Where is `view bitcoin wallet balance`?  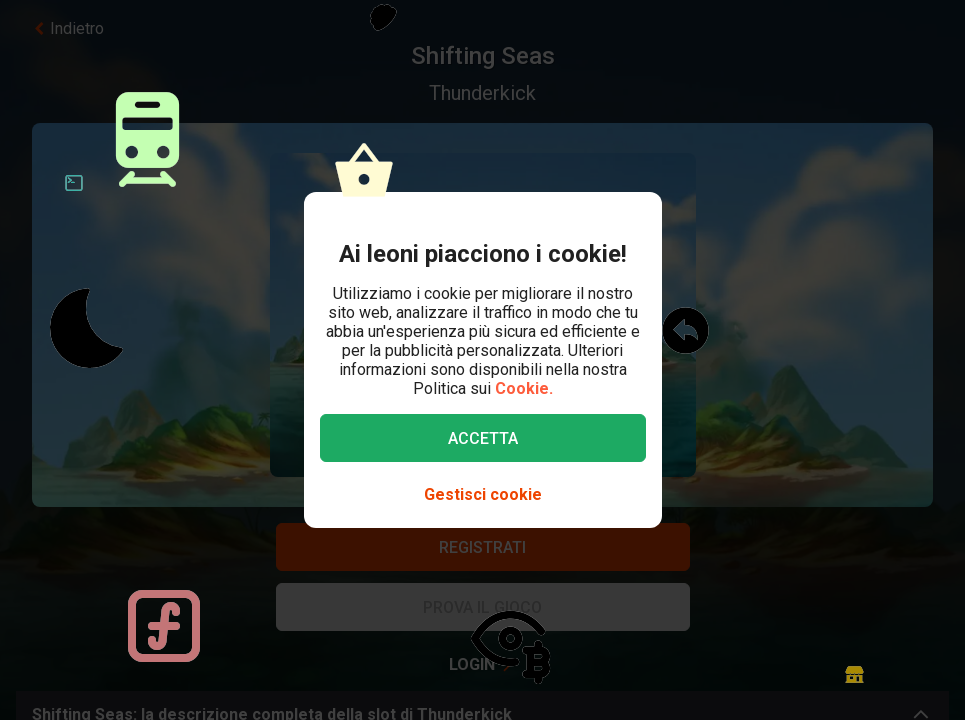 view bitcoin wallet balance is located at coordinates (510, 638).